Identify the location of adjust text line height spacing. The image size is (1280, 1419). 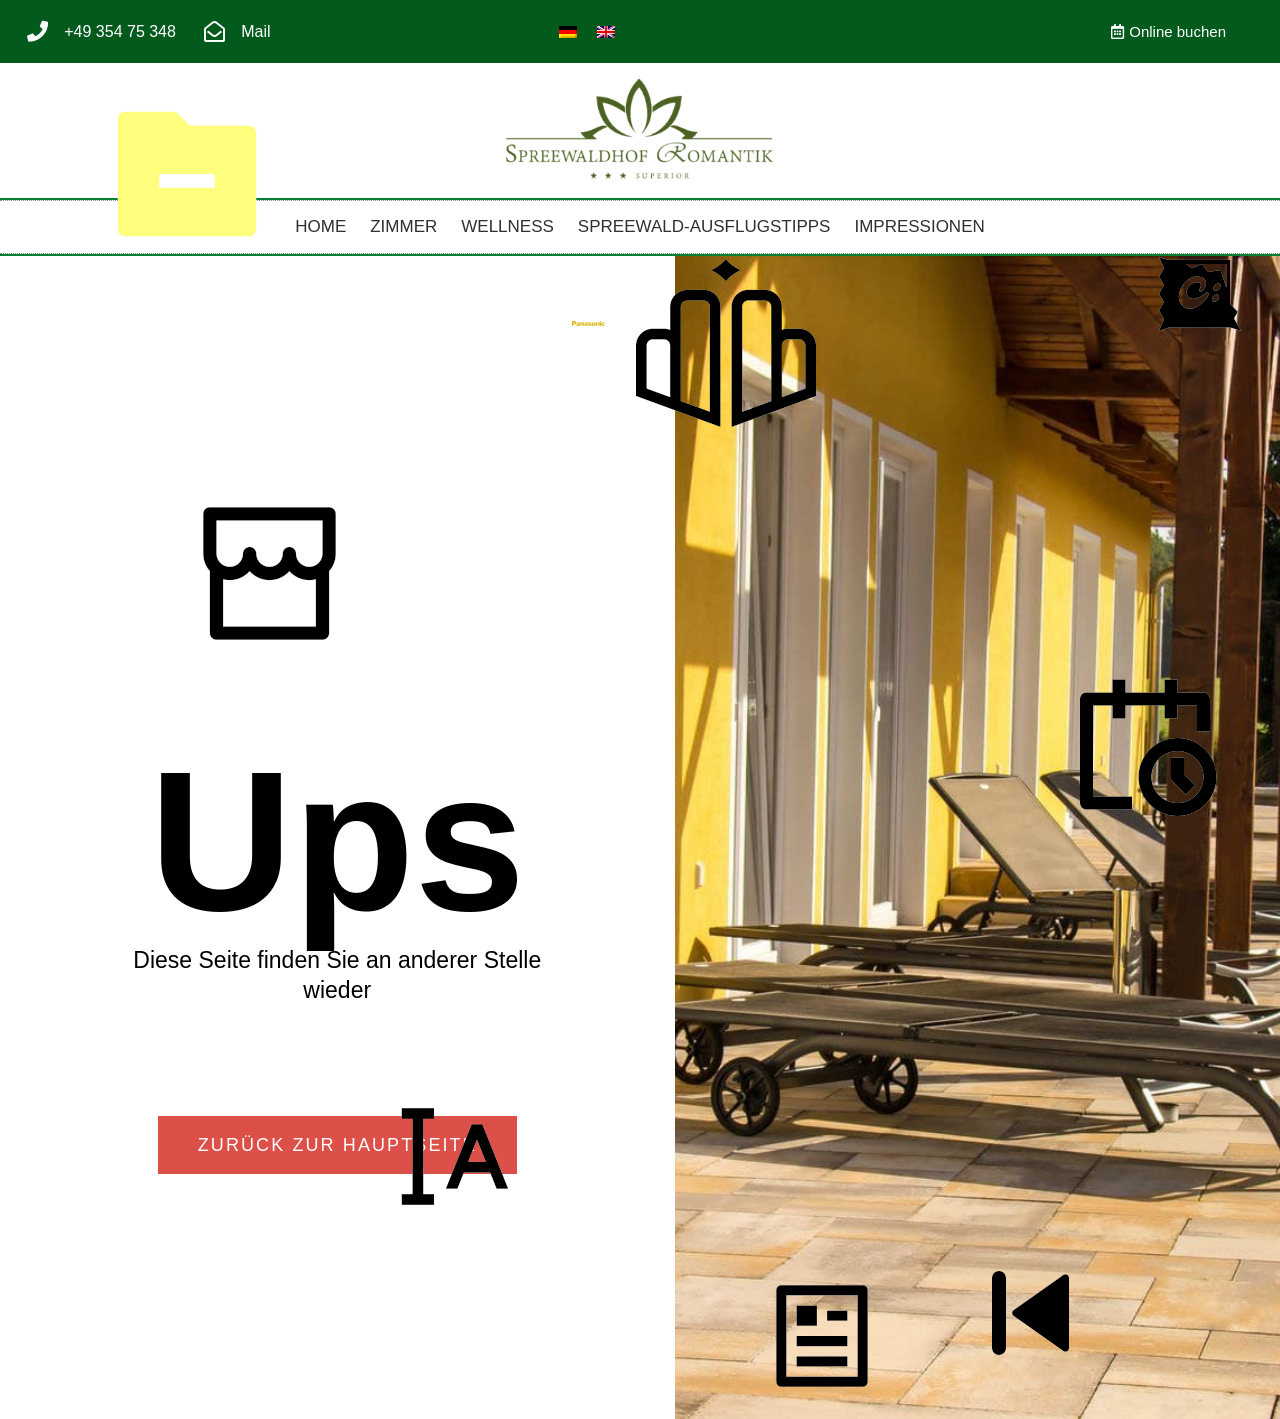
(455, 1156).